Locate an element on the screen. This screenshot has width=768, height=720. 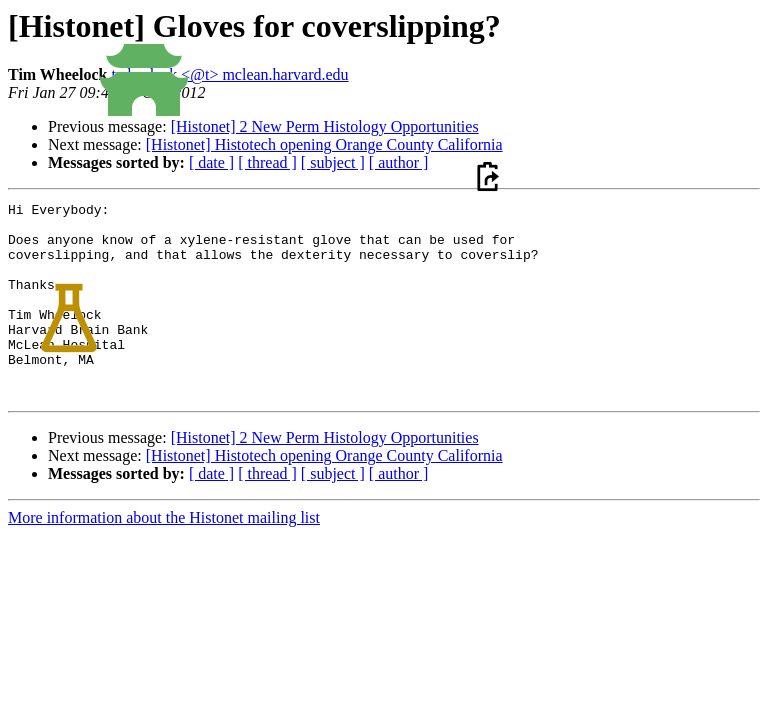
access laboratory or science features is located at coordinates (69, 318).